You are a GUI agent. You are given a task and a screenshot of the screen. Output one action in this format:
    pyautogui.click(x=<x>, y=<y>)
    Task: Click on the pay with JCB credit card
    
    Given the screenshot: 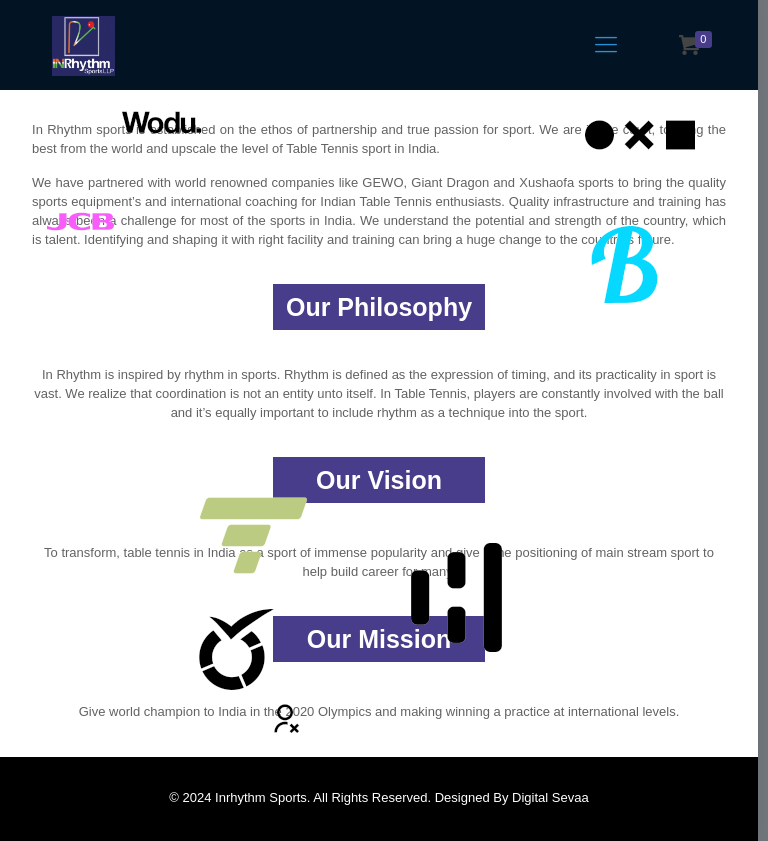 What is the action you would take?
    pyautogui.click(x=80, y=221)
    